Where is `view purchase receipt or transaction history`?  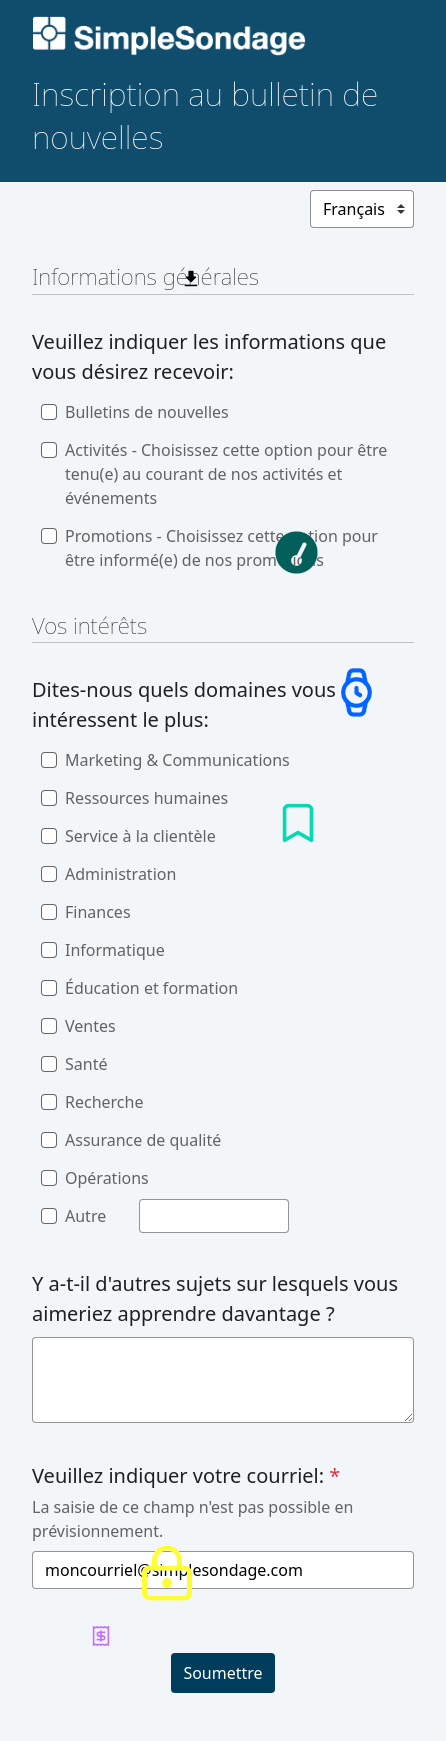
view purchase receipt or transaction history is located at coordinates (101, 1636).